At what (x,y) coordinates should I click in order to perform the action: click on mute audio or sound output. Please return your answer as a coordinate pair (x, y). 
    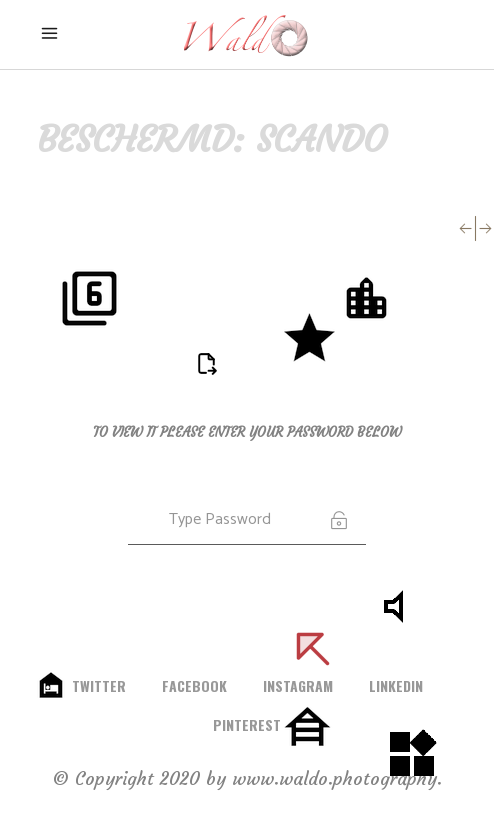
    Looking at the image, I should click on (394, 606).